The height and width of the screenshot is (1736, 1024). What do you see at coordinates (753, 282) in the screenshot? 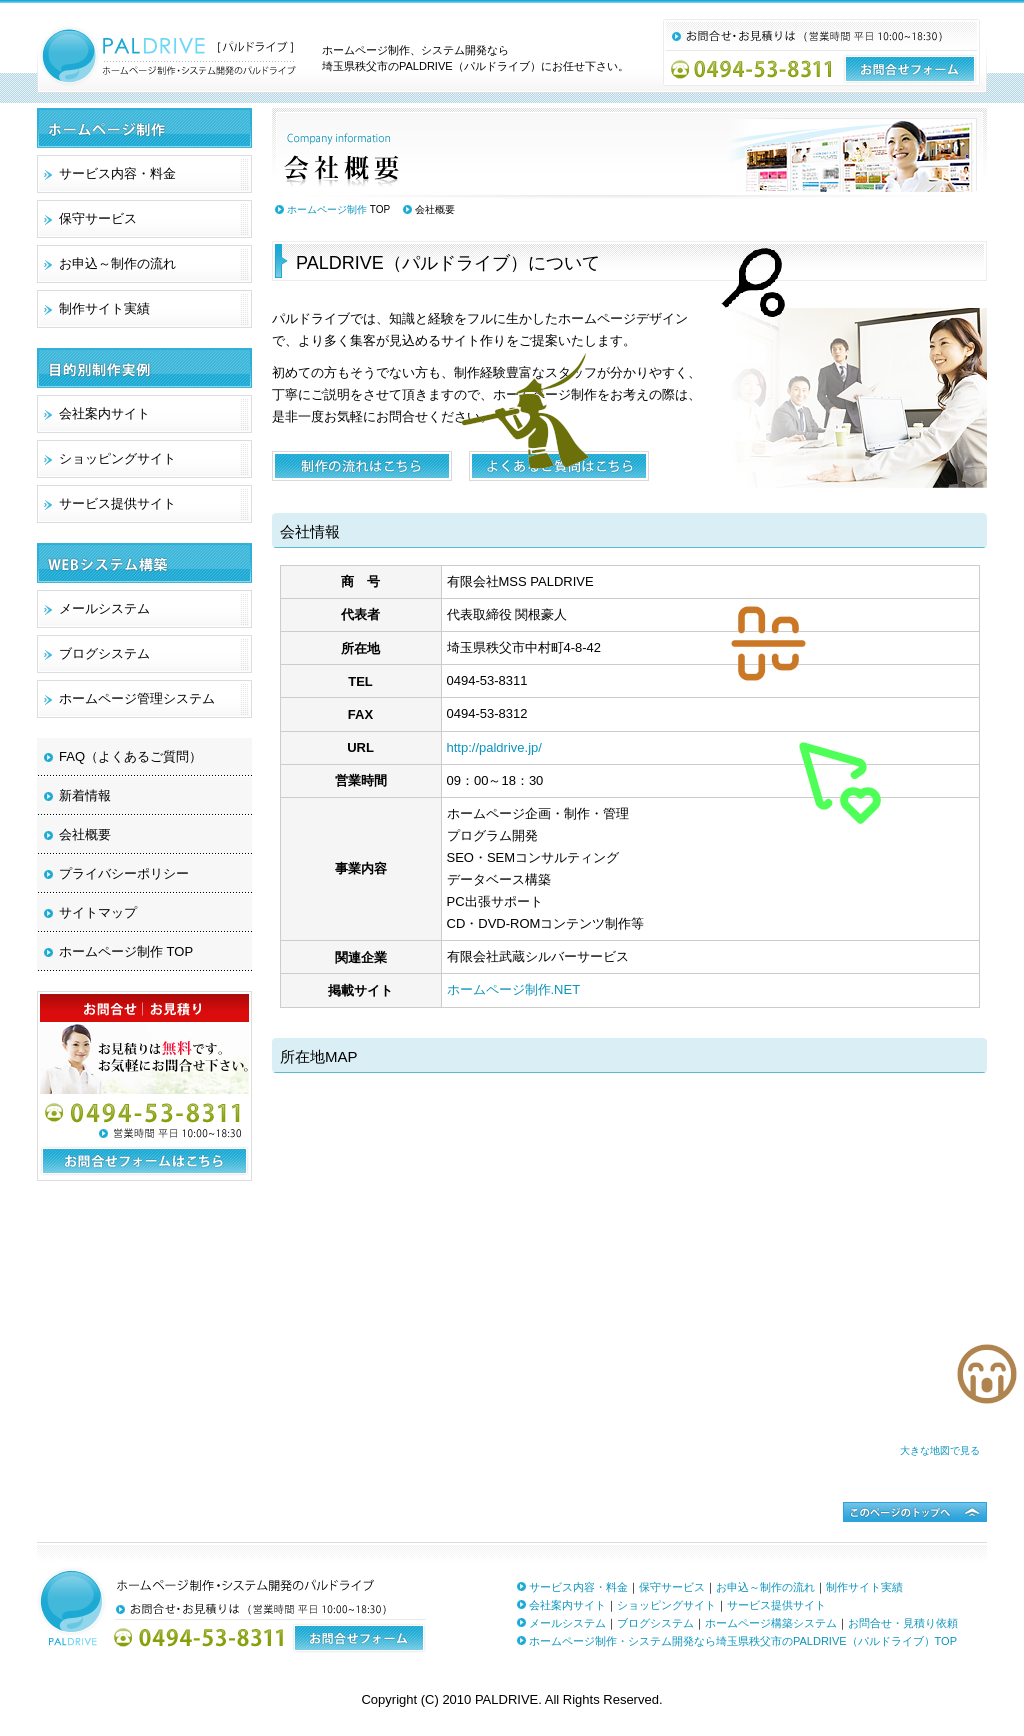
I see `access tennis or racket sports content` at bounding box center [753, 282].